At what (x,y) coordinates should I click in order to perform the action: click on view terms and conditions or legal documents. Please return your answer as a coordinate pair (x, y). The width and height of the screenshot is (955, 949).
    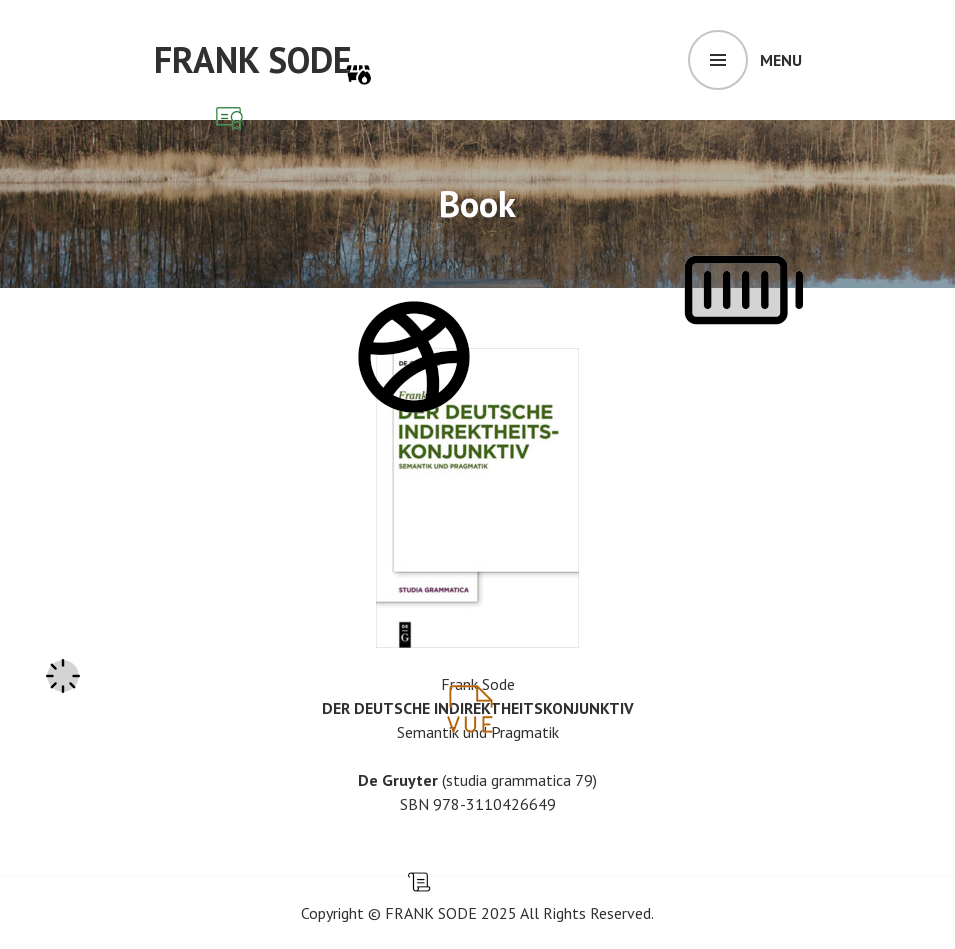
    Looking at the image, I should click on (420, 882).